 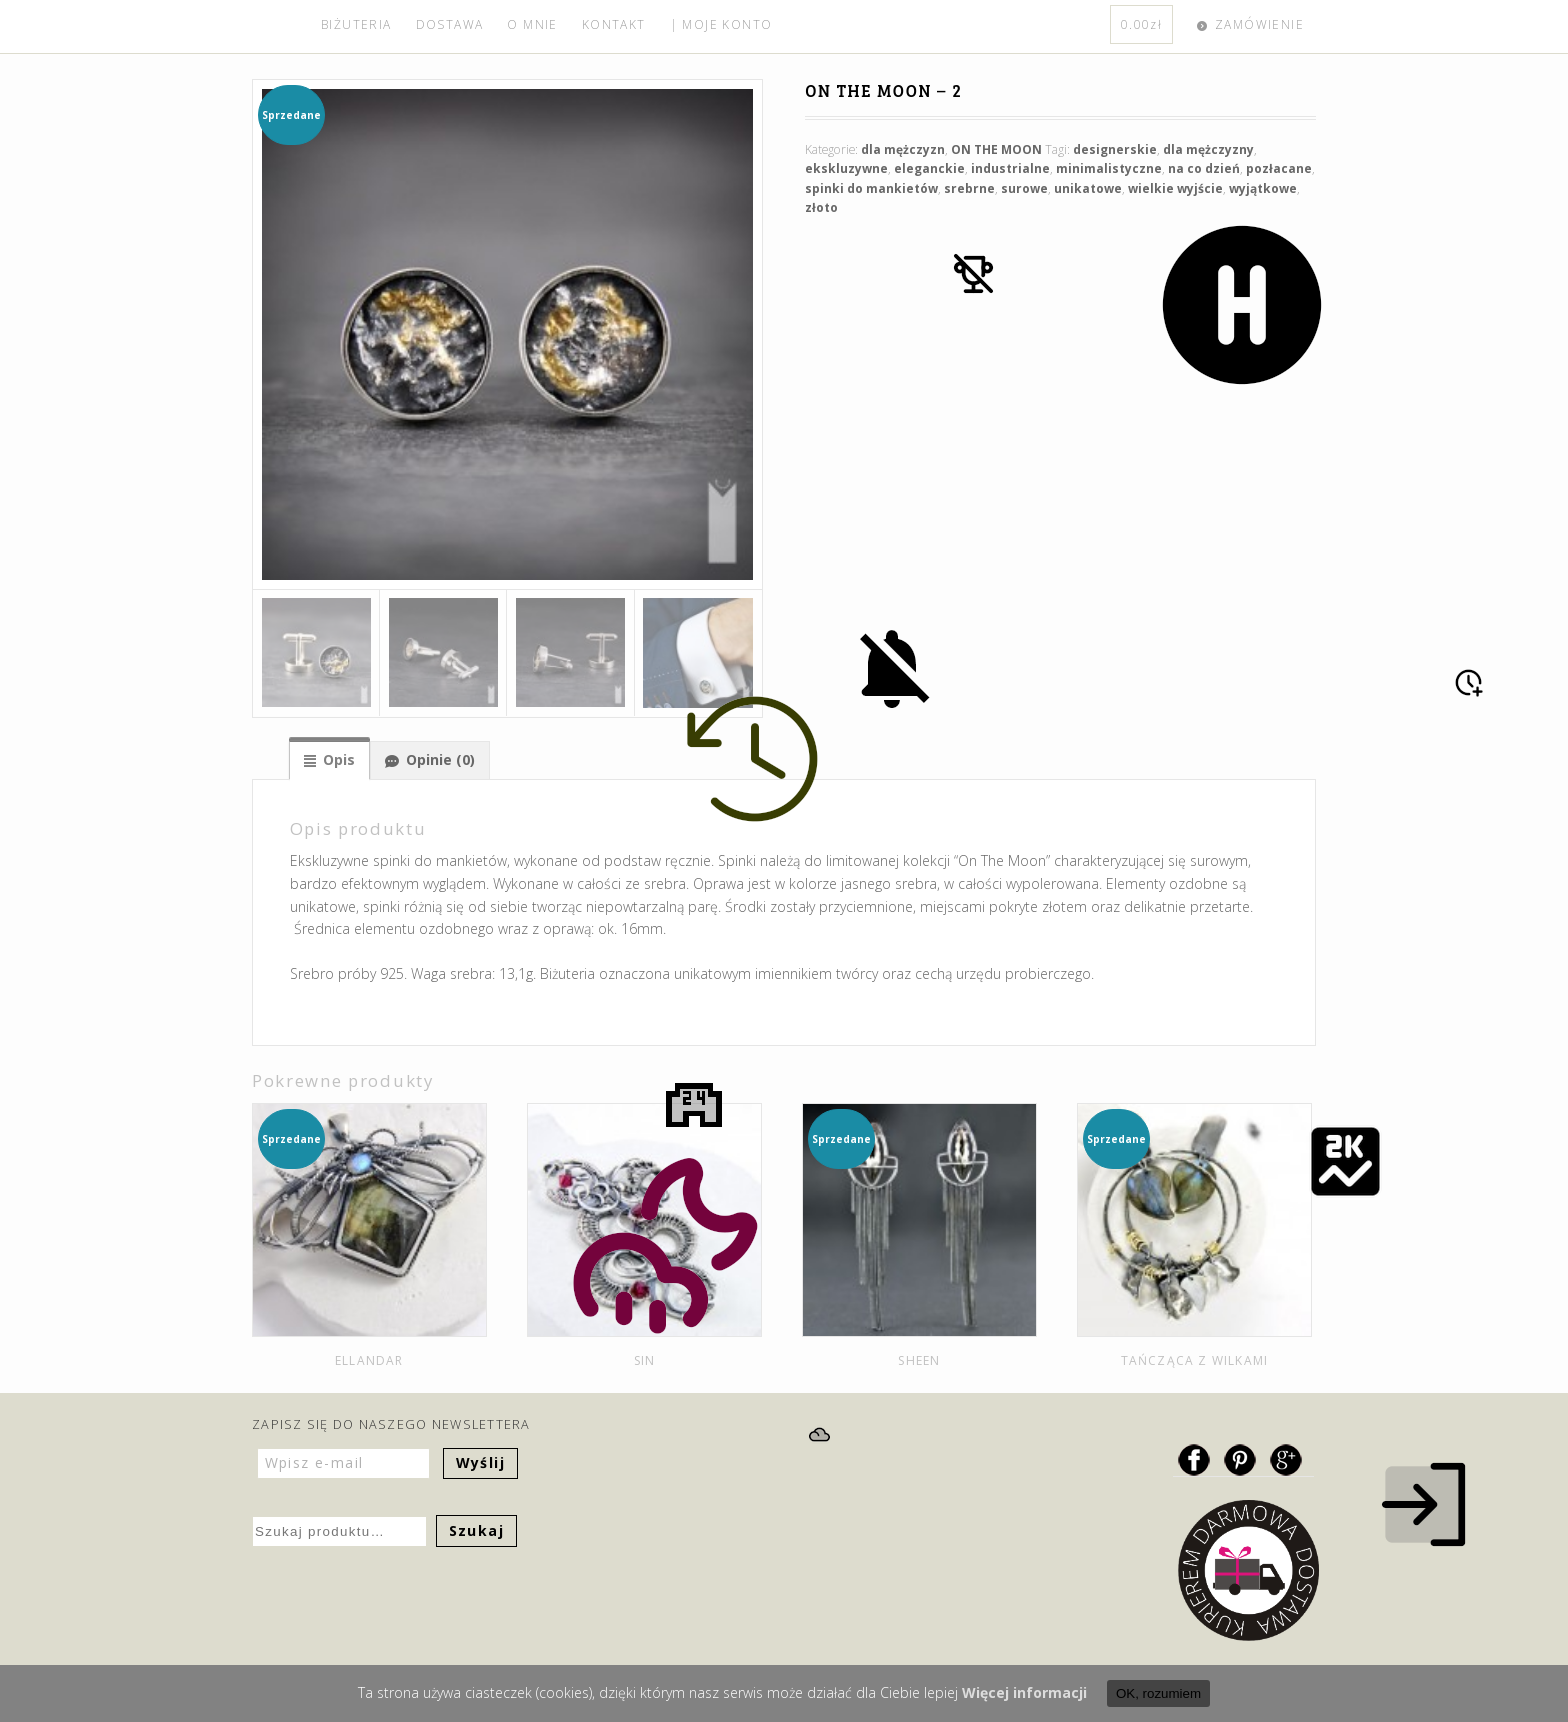 What do you see at coordinates (1468, 682) in the screenshot?
I see `add a new timer or alarm` at bounding box center [1468, 682].